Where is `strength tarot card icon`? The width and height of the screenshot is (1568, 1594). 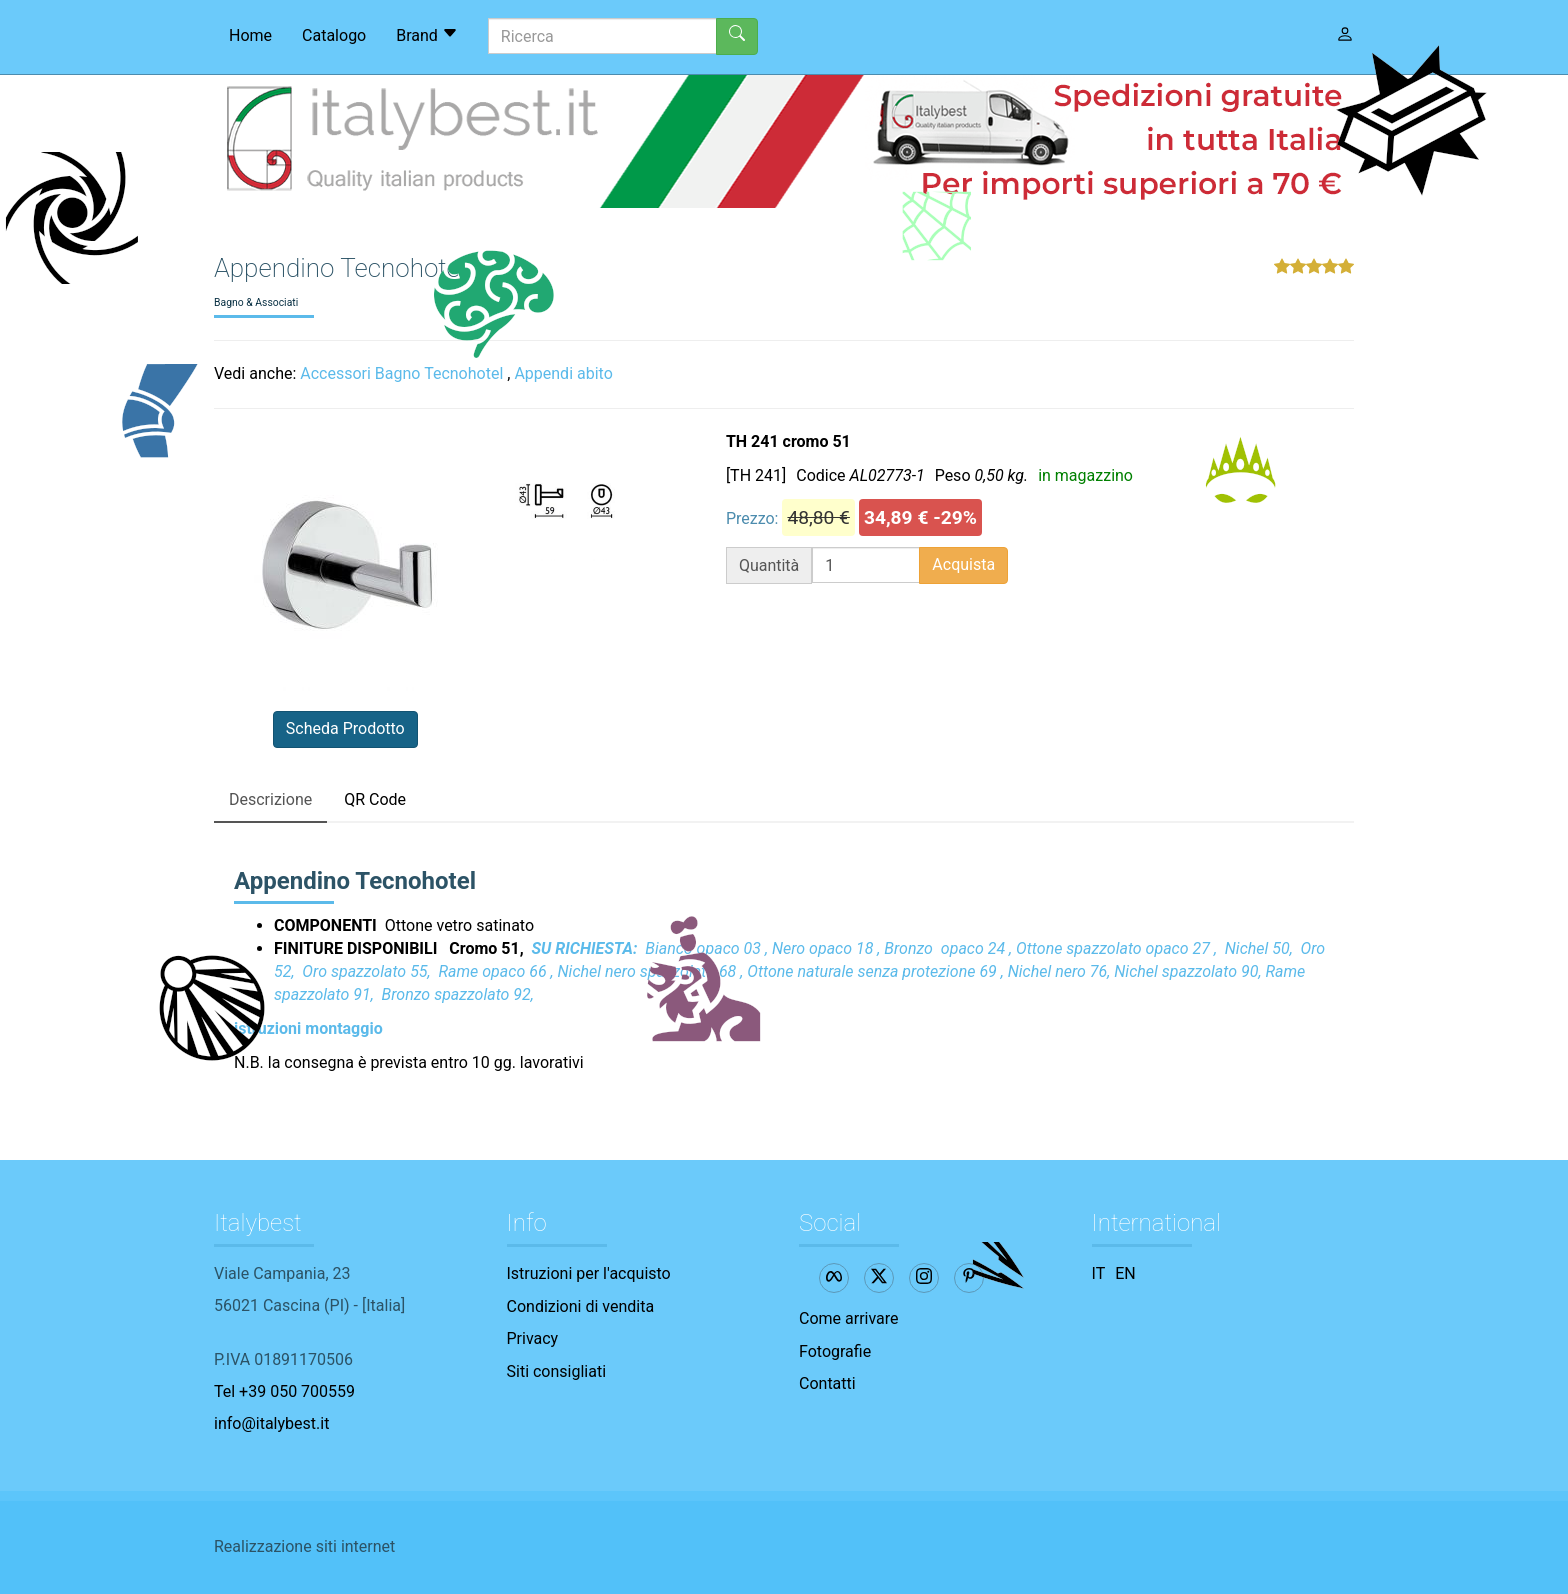
strength tarot card icon is located at coordinates (697, 978).